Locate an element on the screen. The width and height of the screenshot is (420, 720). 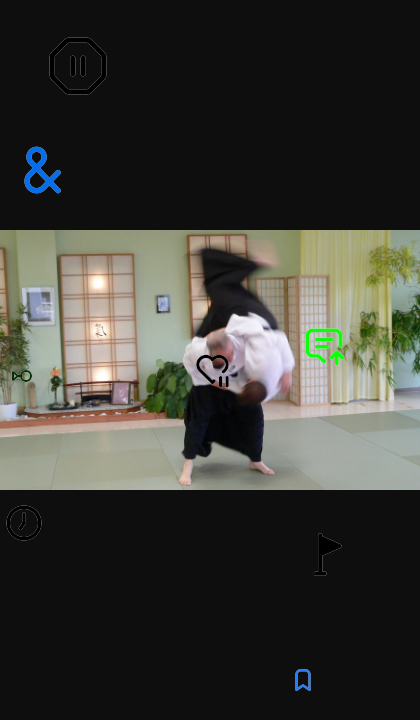
flag or mark an important item is located at coordinates (324, 554).